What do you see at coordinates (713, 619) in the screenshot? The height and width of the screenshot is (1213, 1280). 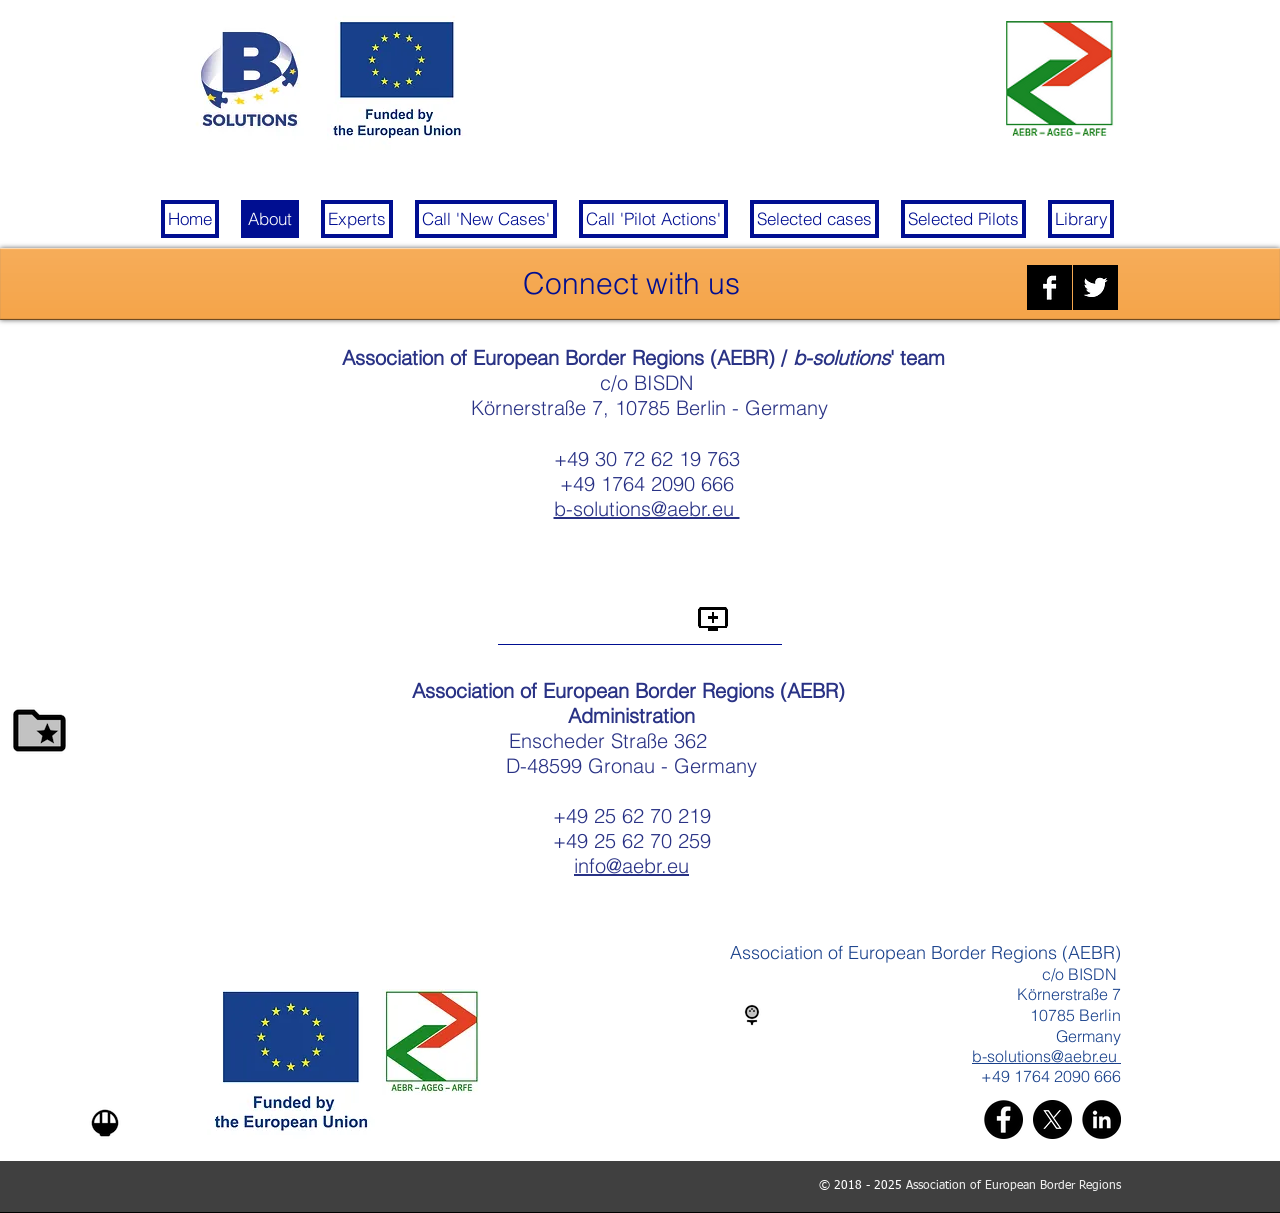 I see `add current video to watch queue` at bounding box center [713, 619].